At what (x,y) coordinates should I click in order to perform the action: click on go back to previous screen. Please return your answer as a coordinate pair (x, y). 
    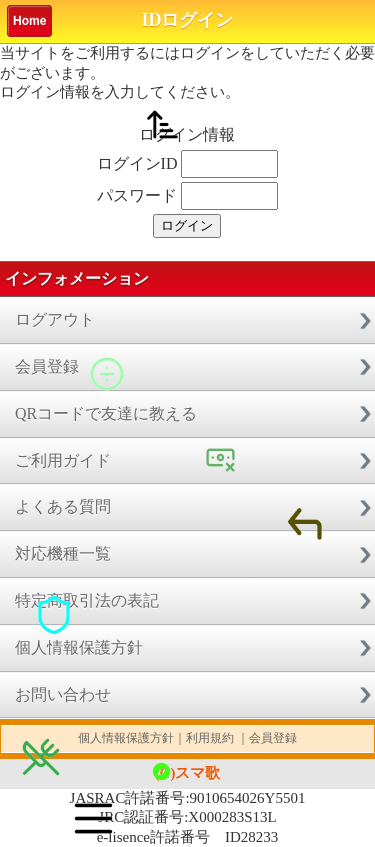
    Looking at the image, I should click on (306, 524).